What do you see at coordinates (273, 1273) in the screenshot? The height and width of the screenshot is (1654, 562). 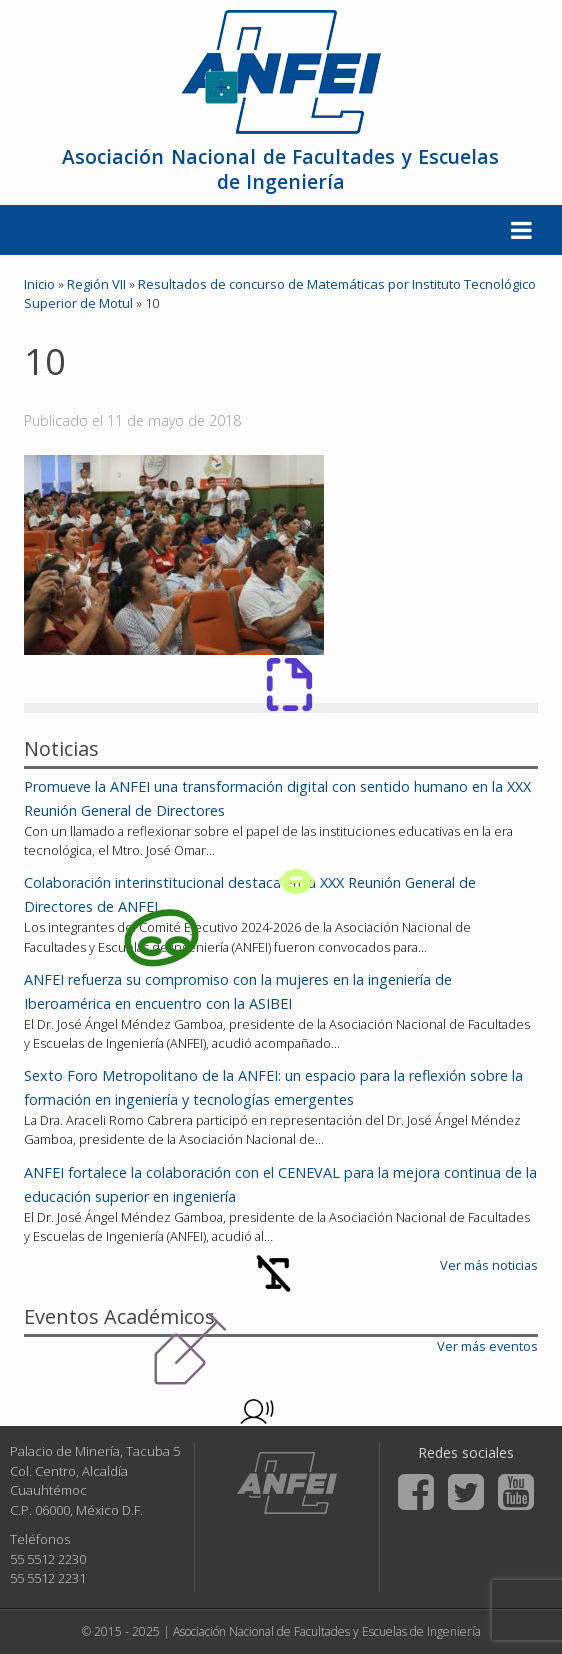 I see `disable text formatting` at bounding box center [273, 1273].